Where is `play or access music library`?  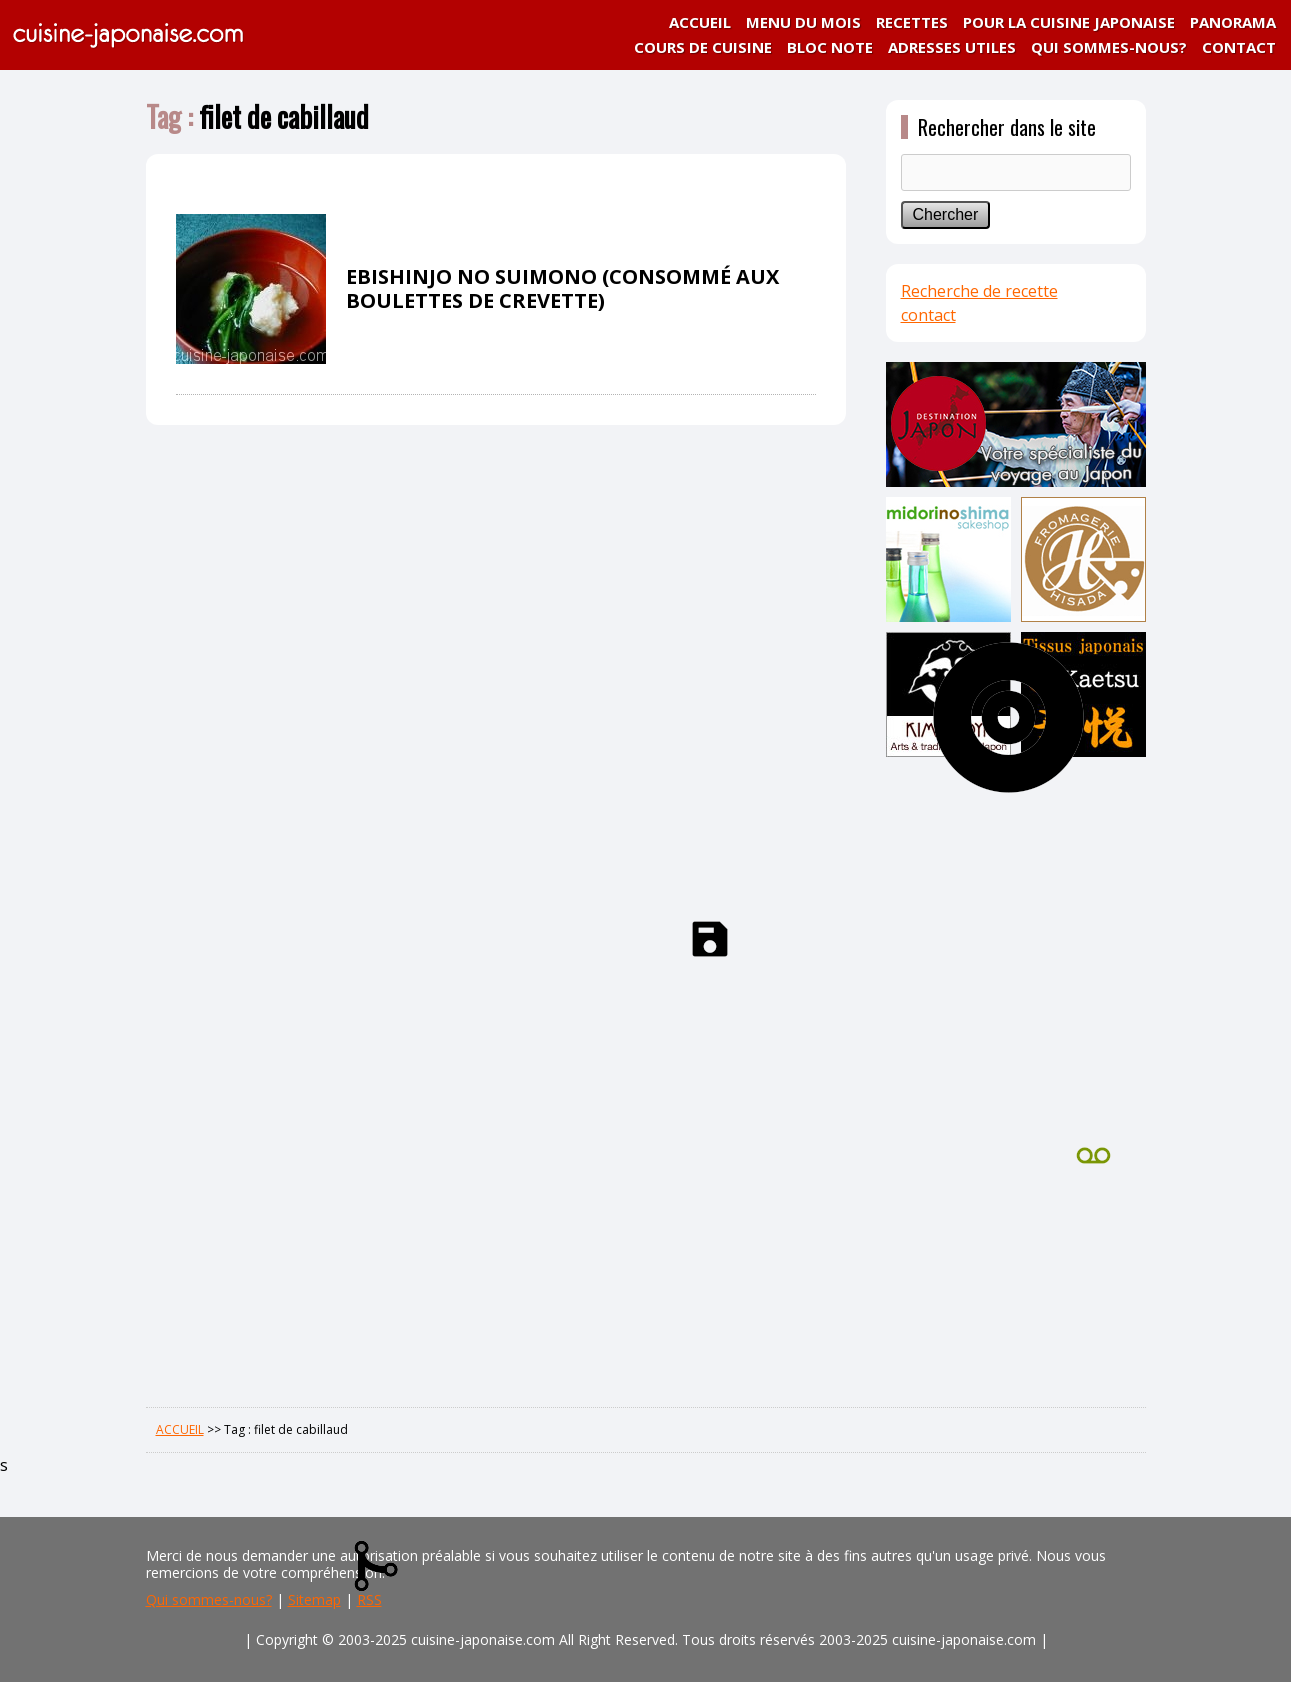 play or access music library is located at coordinates (1008, 717).